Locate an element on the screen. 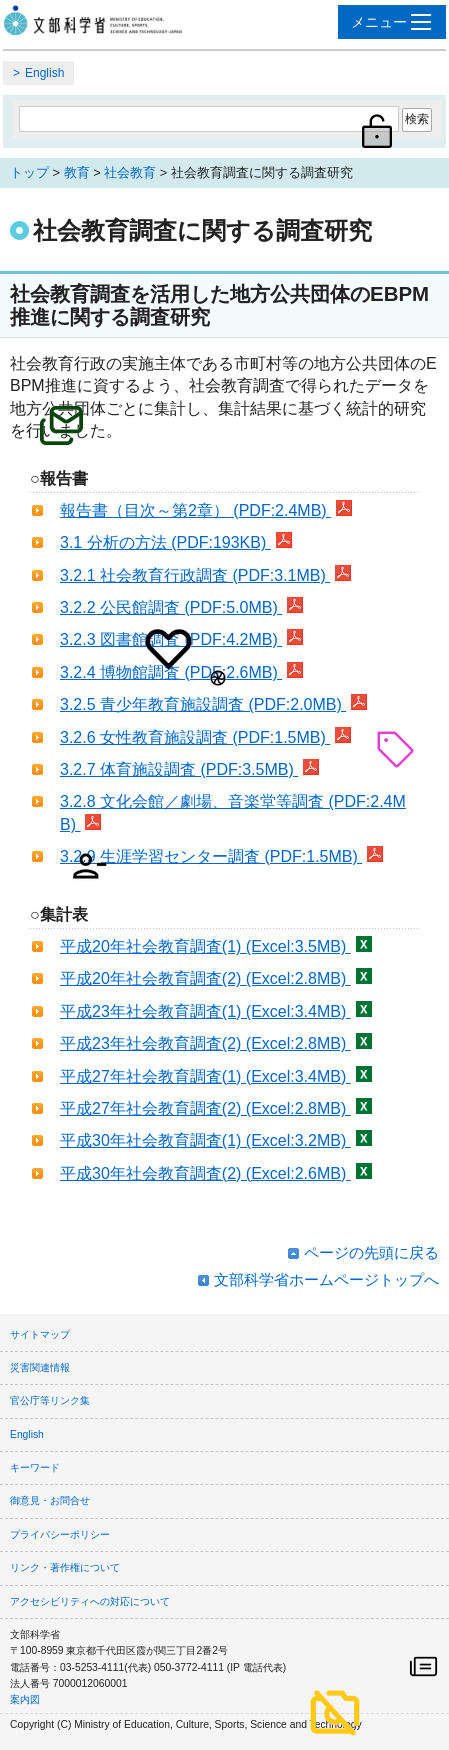 The height and width of the screenshot is (1750, 449). remove a contact or friend is located at coordinates (89, 866).